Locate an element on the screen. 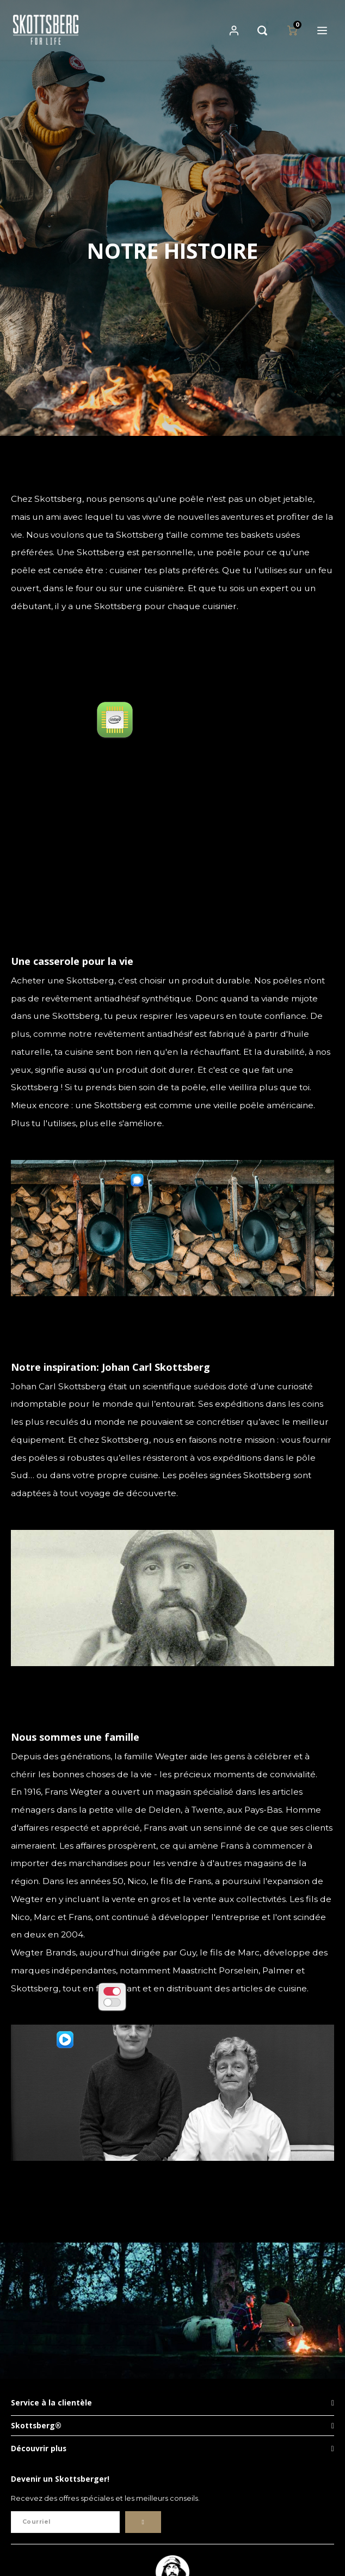 Image resolution: width=345 pixels, height=2576 pixels. open gnome tweaks settings is located at coordinates (112, 1997).